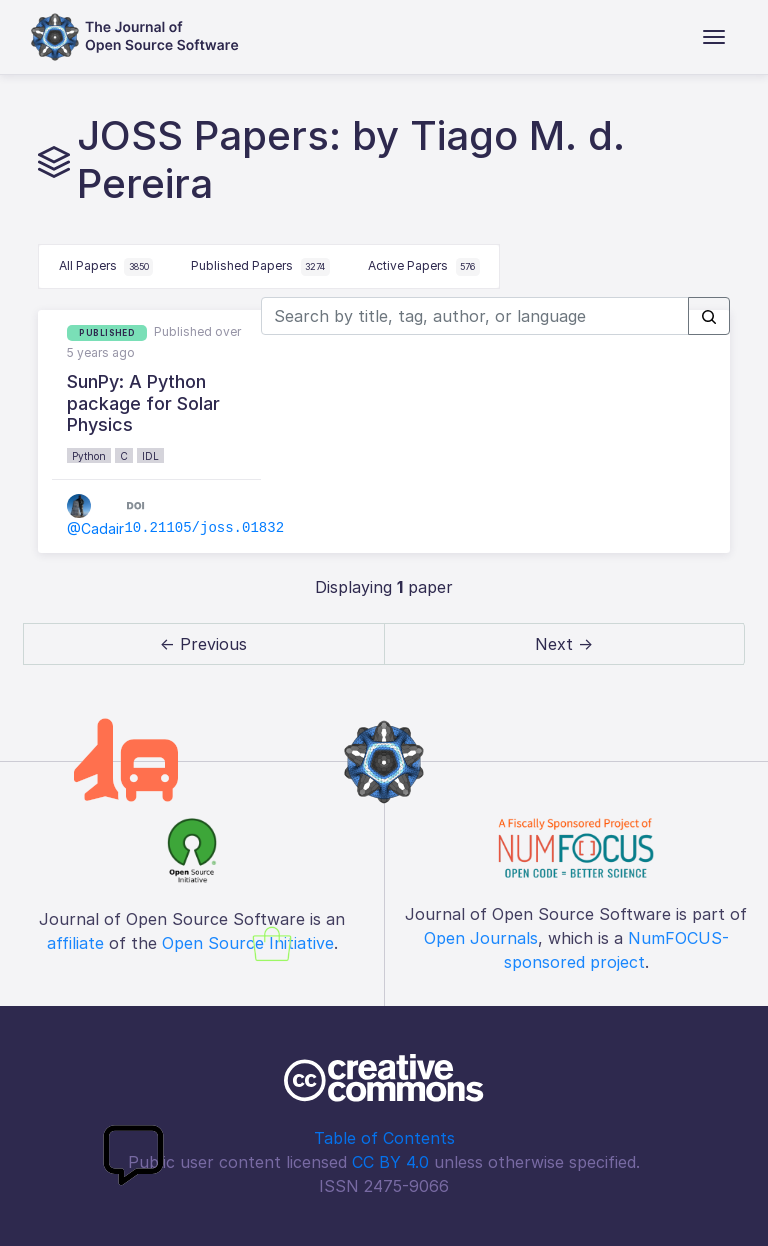 This screenshot has width=768, height=1246. Describe the element at coordinates (272, 946) in the screenshot. I see `view your shopping bag` at that location.